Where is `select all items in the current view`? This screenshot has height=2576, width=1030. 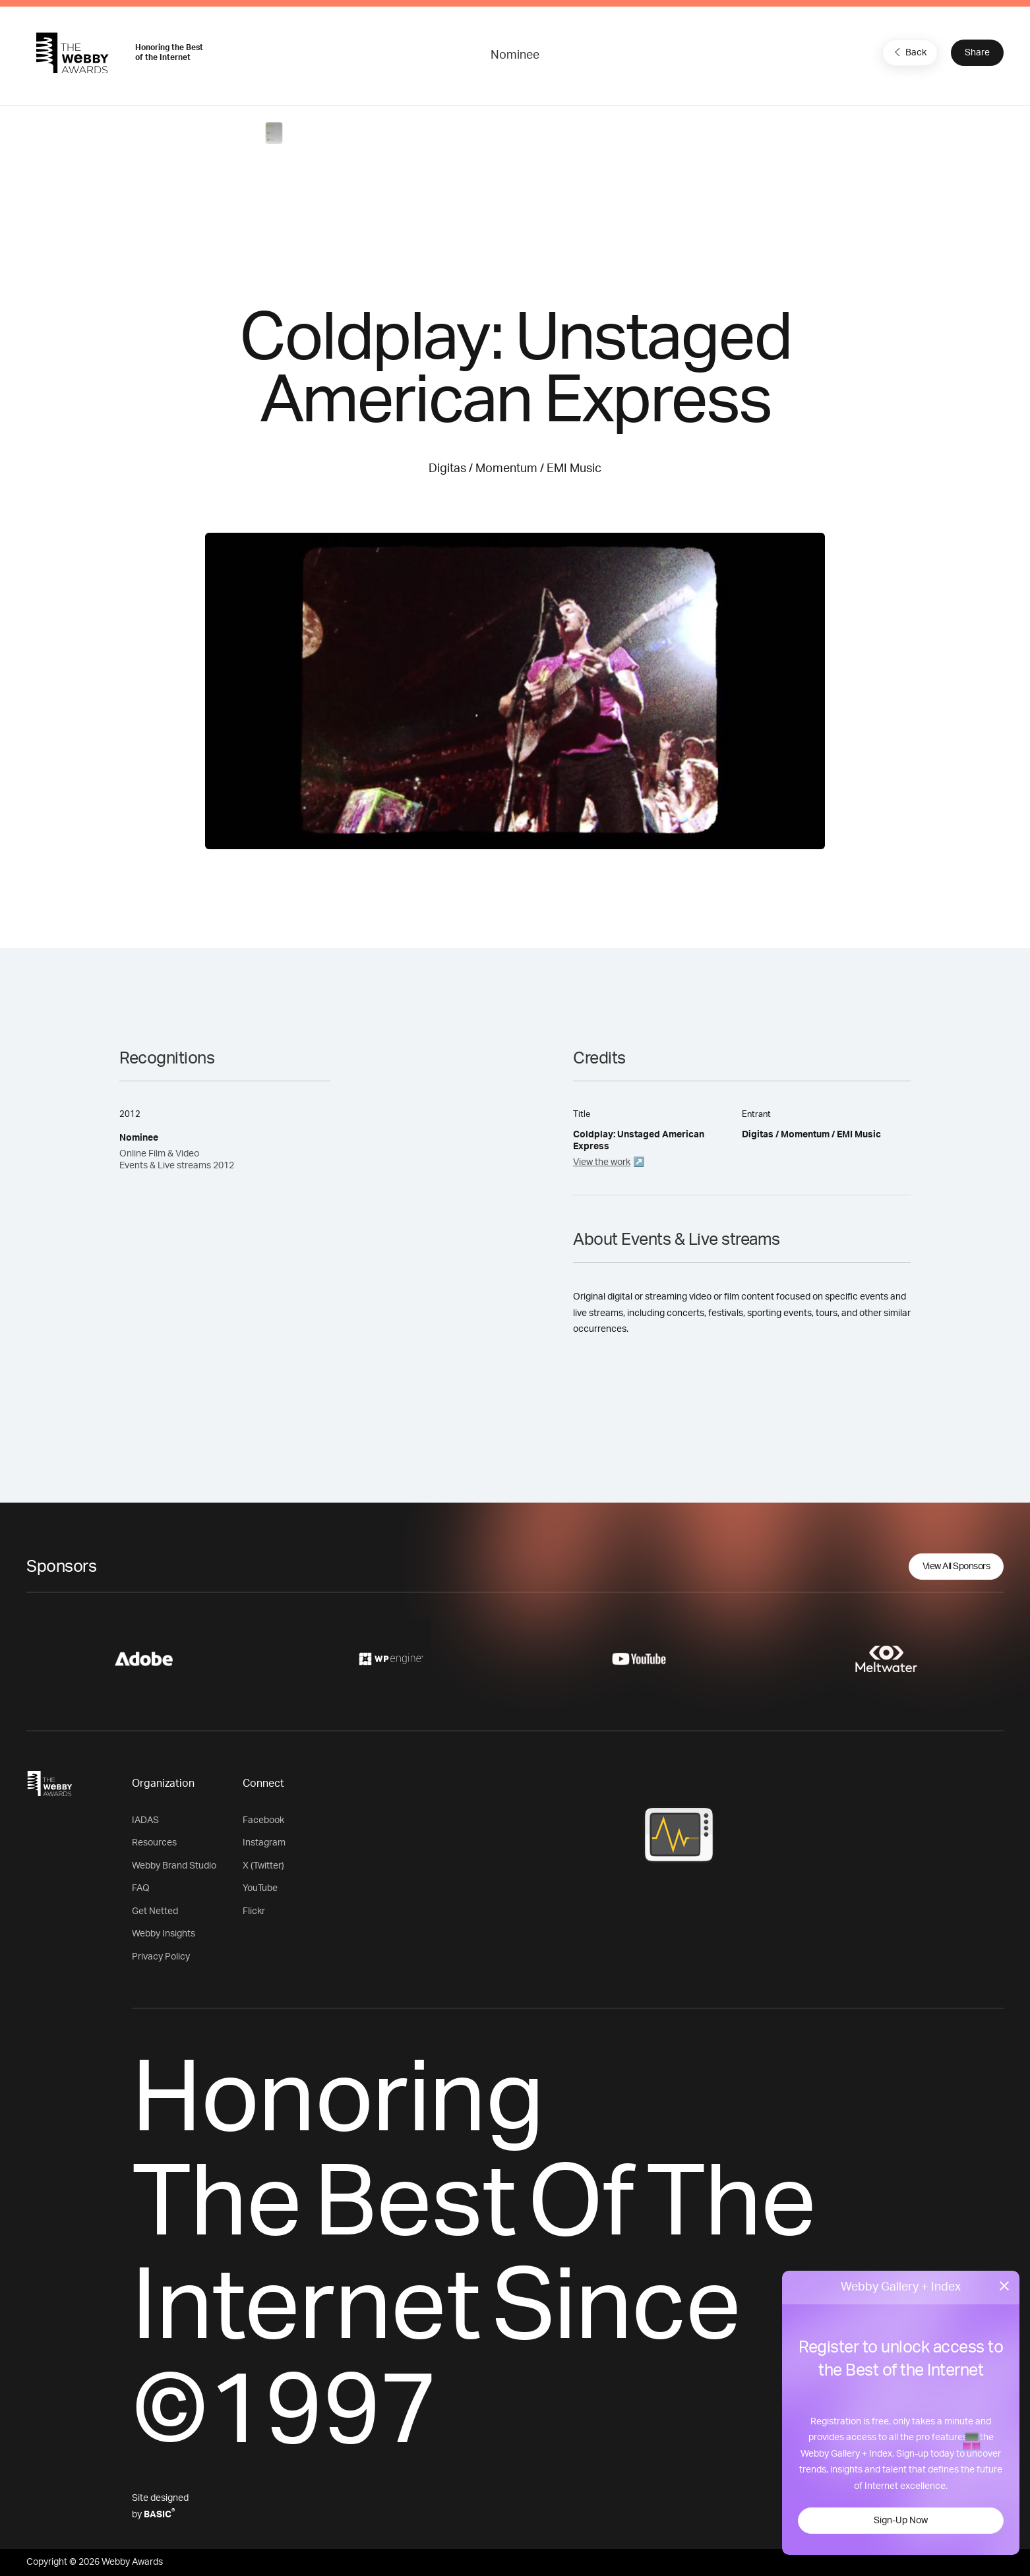
select all items in the current view is located at coordinates (971, 2441).